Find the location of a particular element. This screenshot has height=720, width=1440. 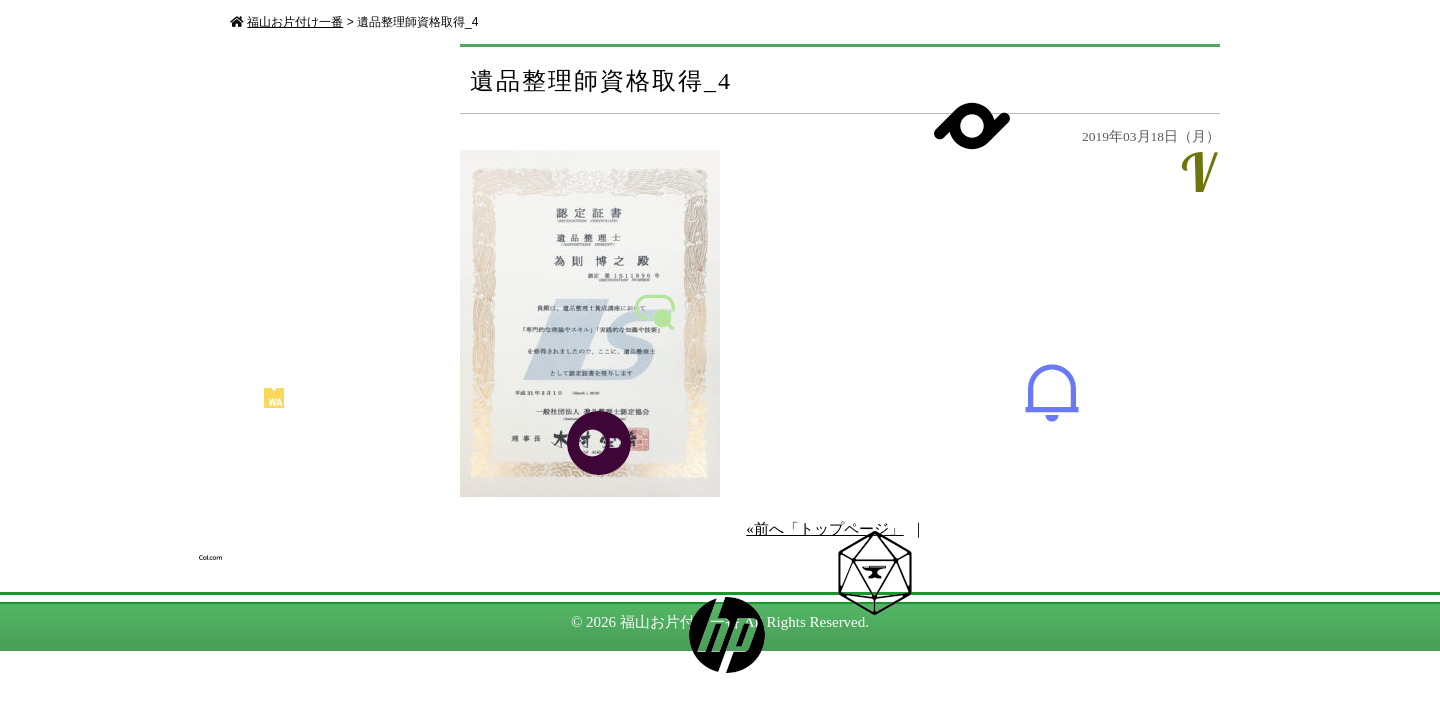

access search engine optimization tools is located at coordinates (655, 311).